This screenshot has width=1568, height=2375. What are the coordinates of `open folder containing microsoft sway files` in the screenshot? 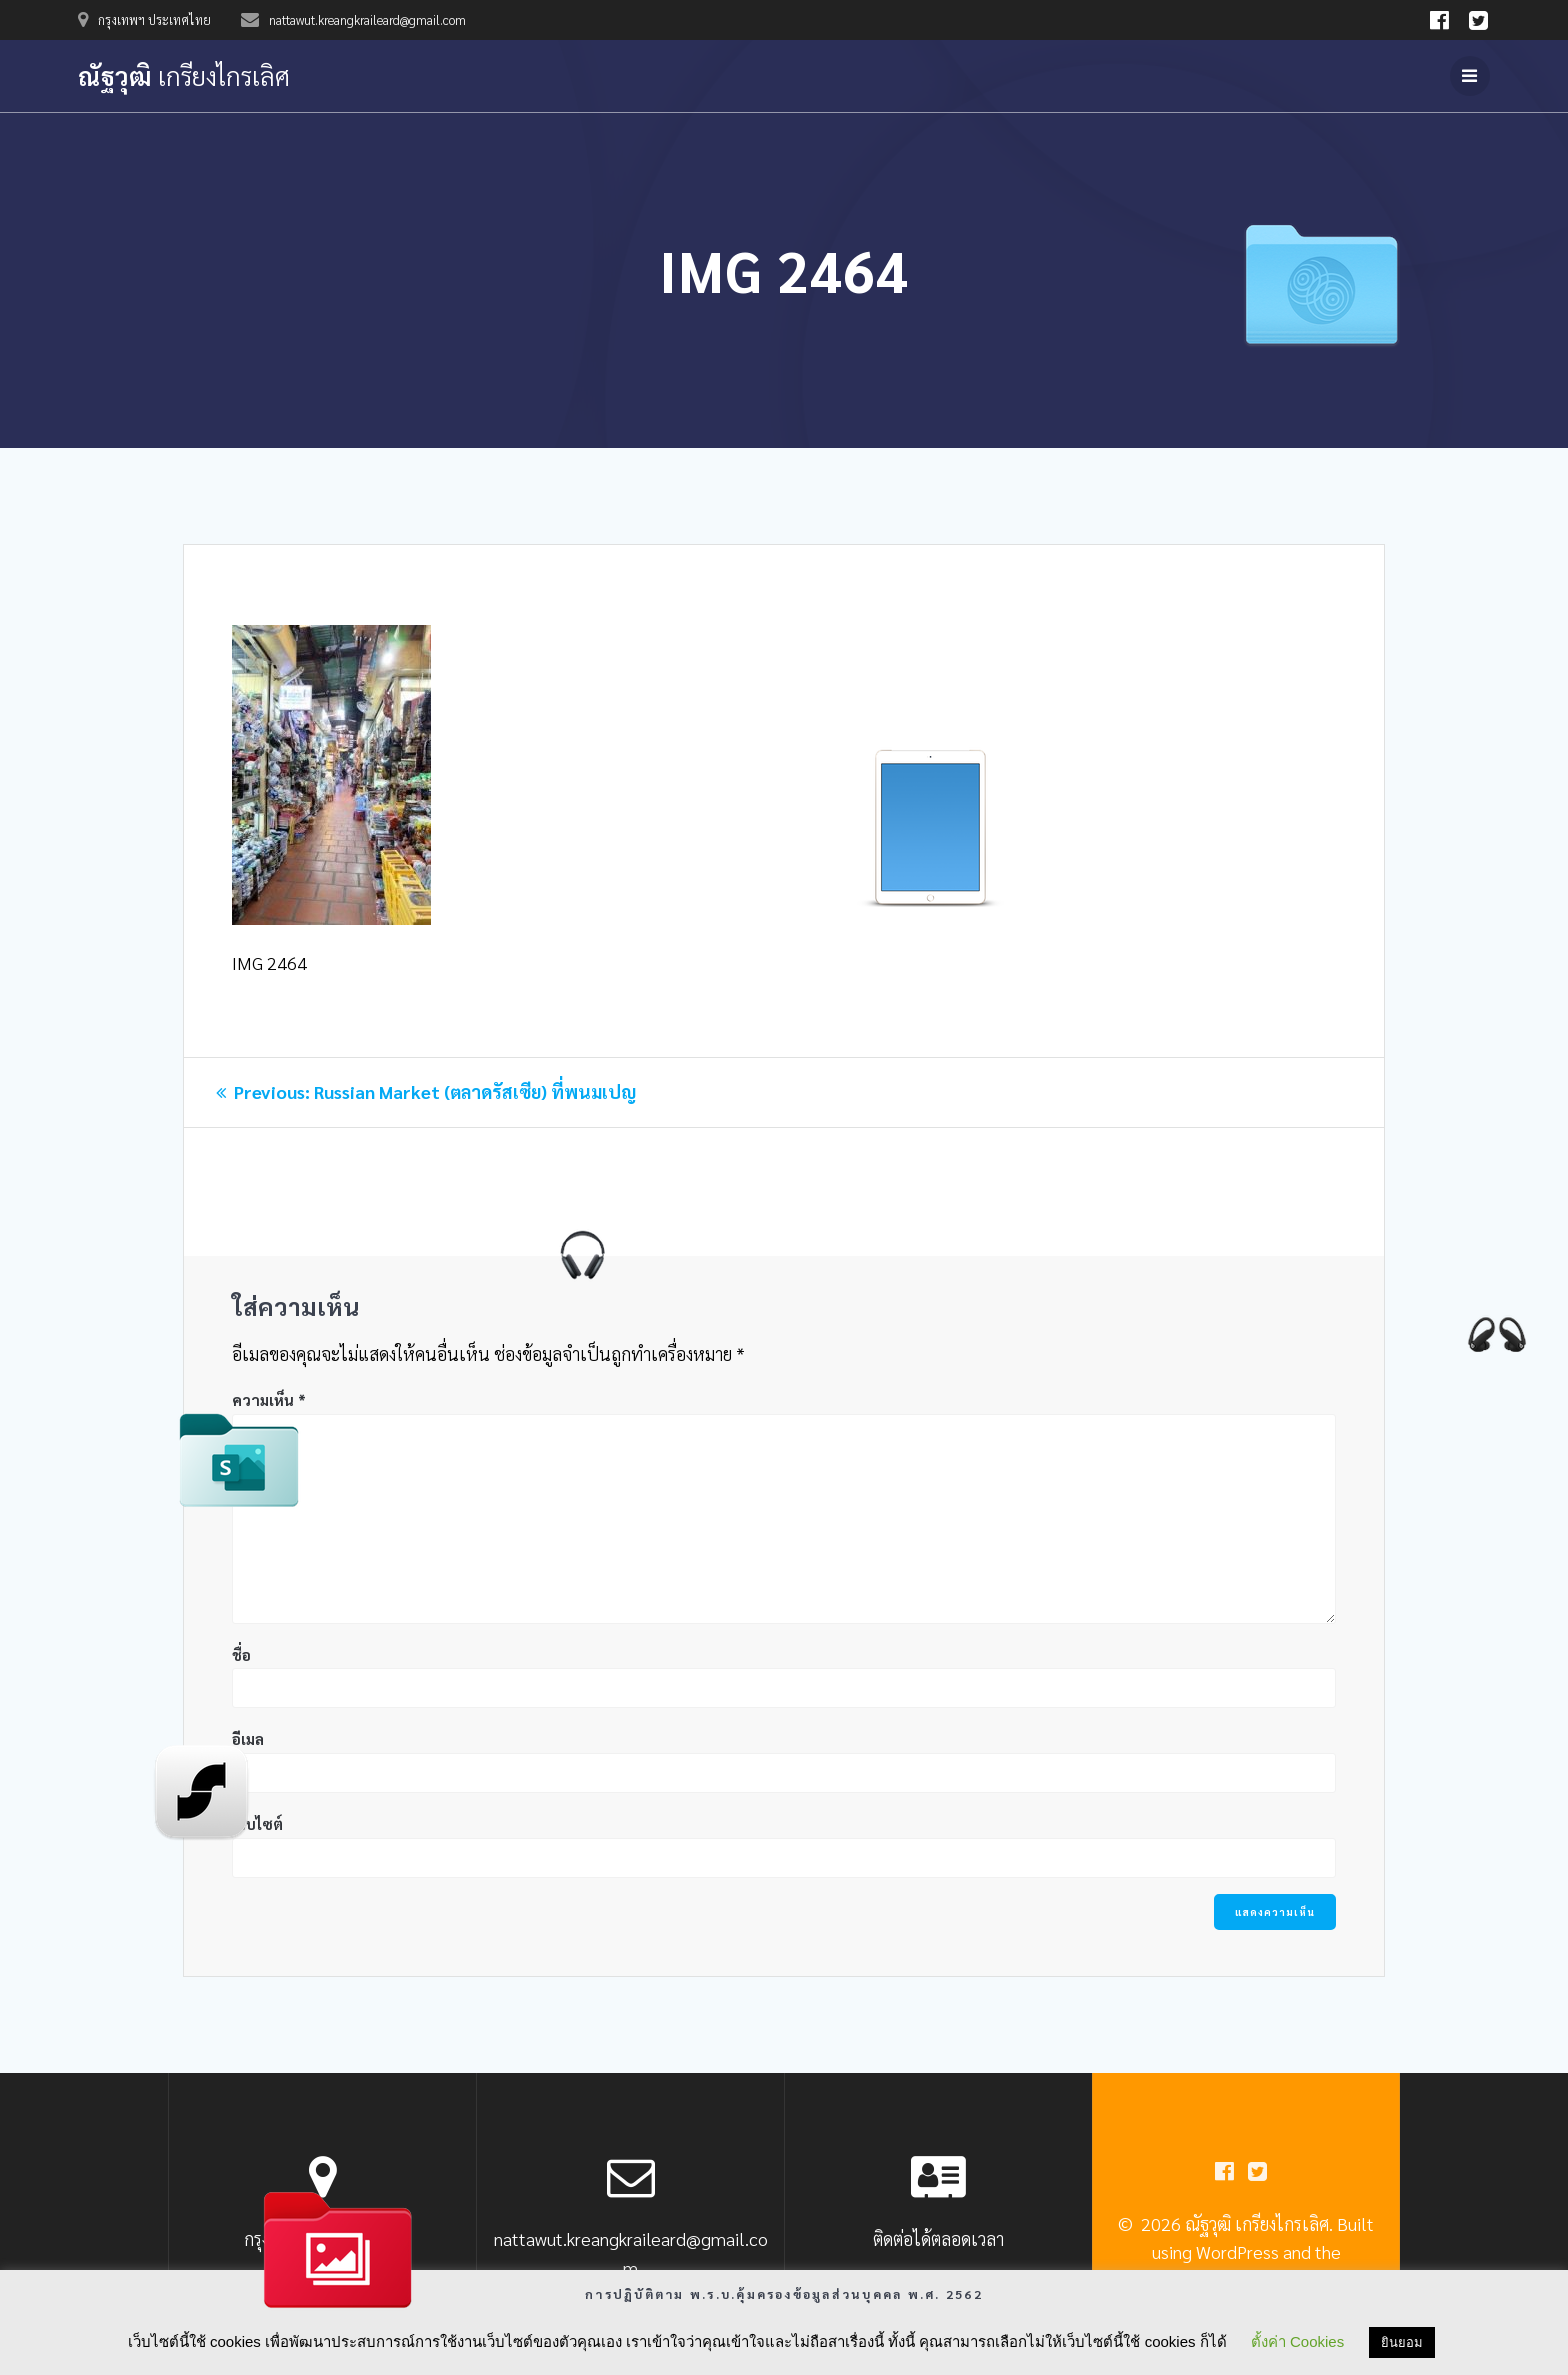 It's located at (238, 1463).